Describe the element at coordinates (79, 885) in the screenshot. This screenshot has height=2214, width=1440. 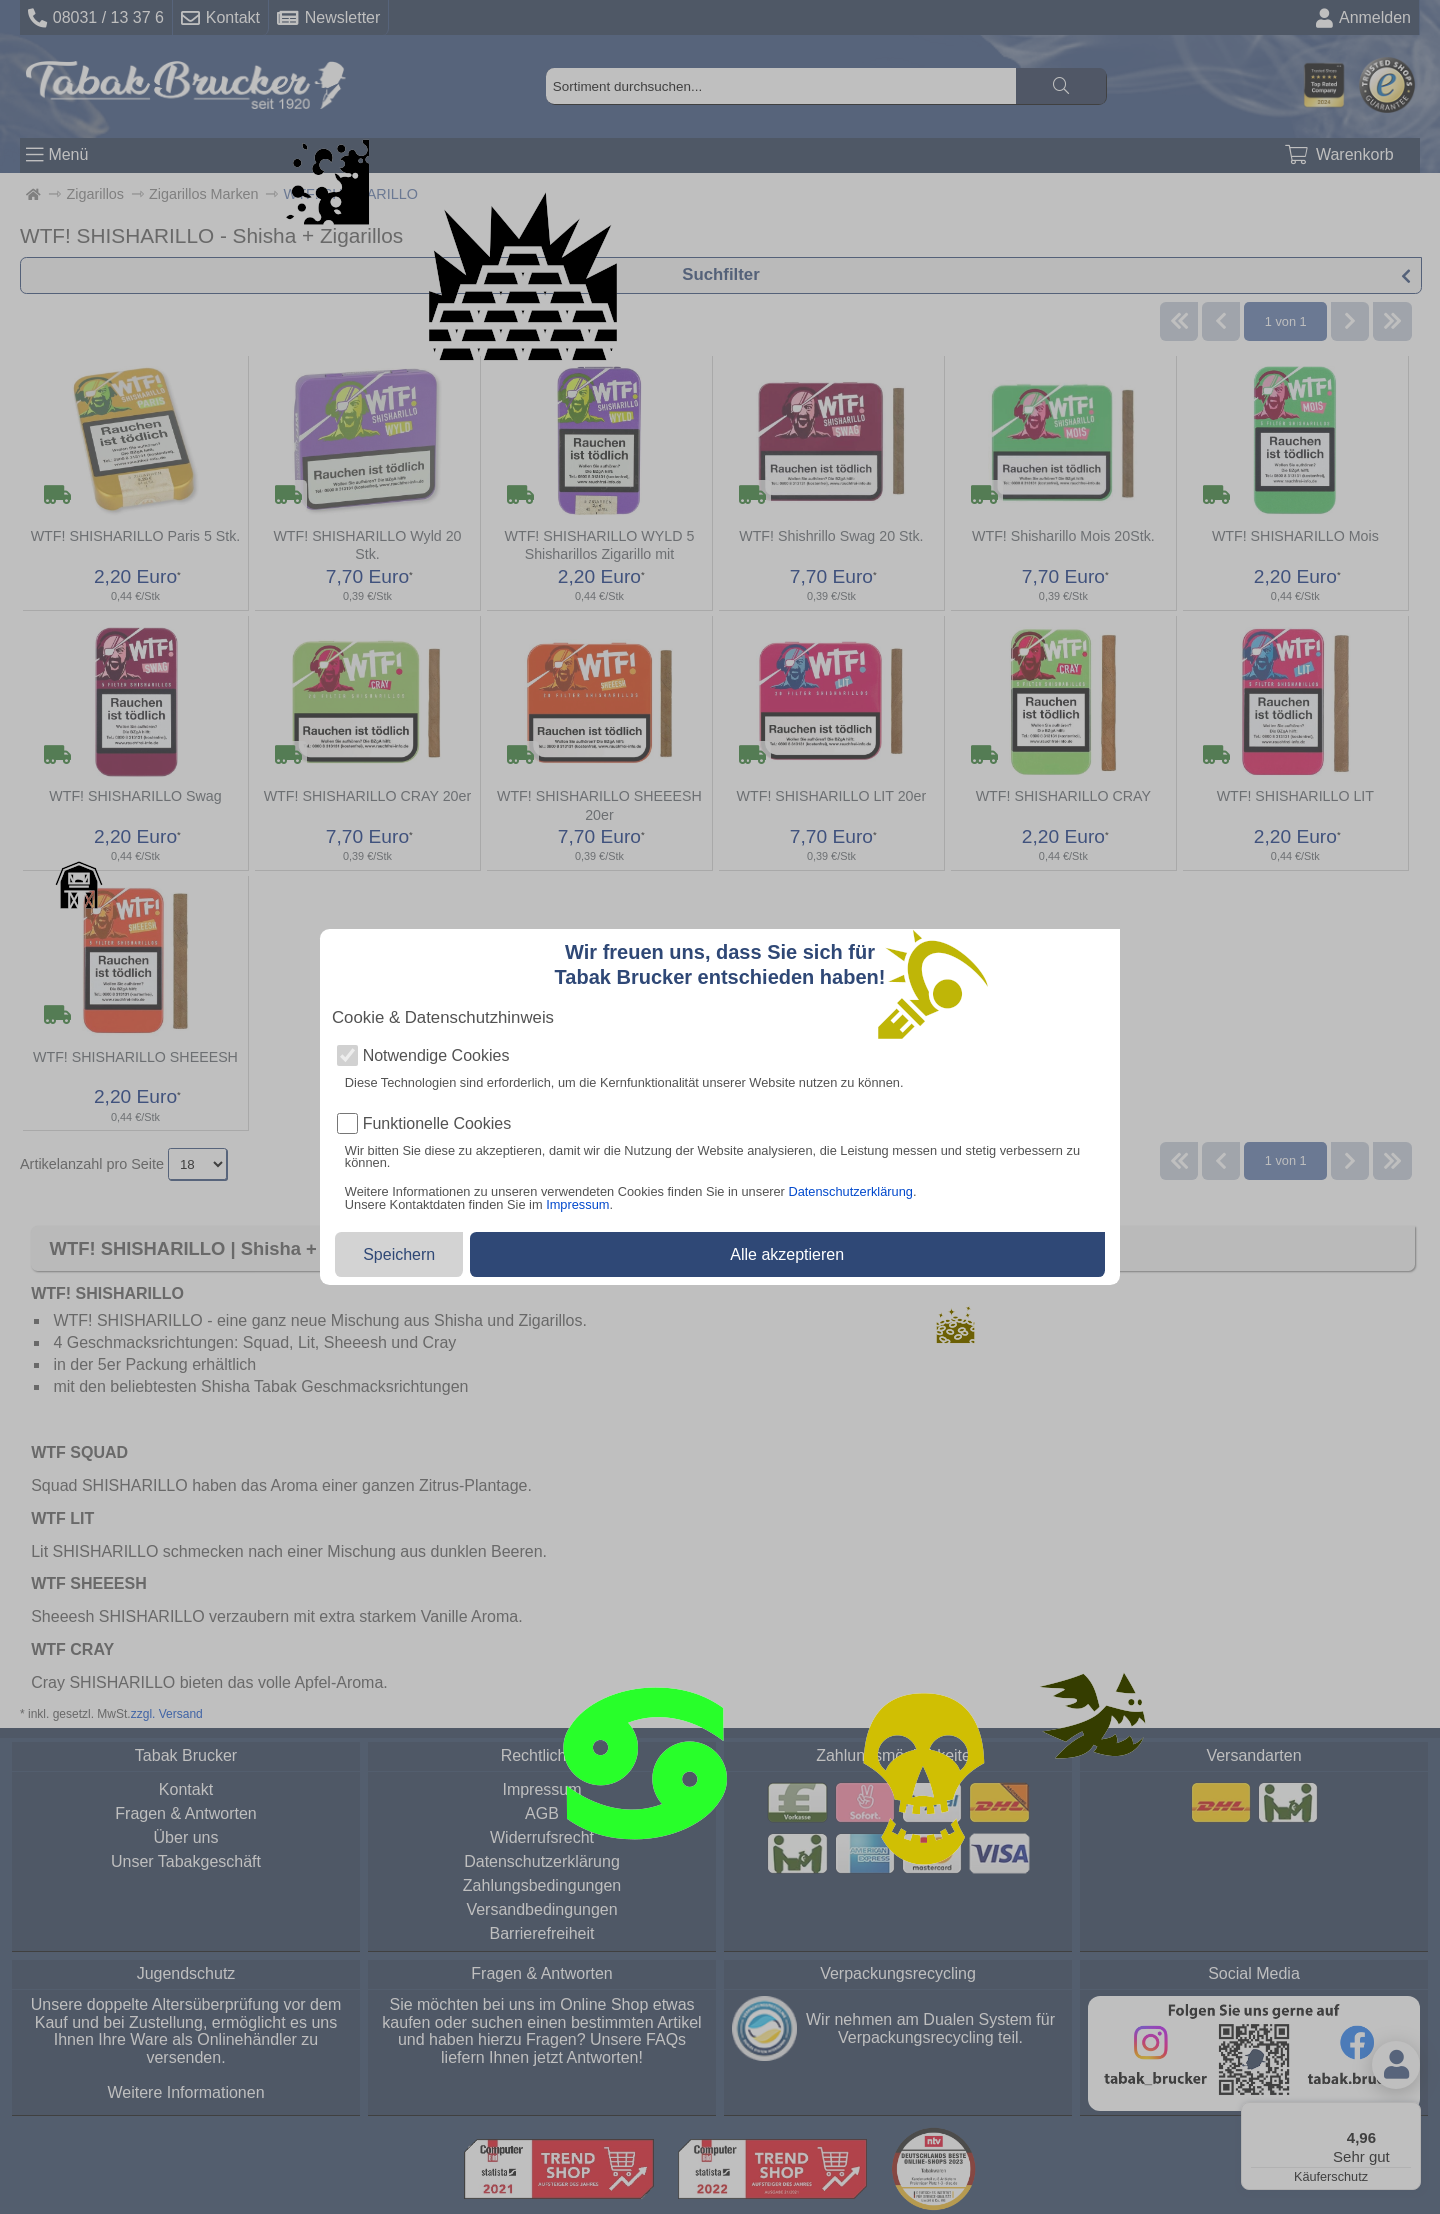
I see `access farm or agricultural features` at that location.